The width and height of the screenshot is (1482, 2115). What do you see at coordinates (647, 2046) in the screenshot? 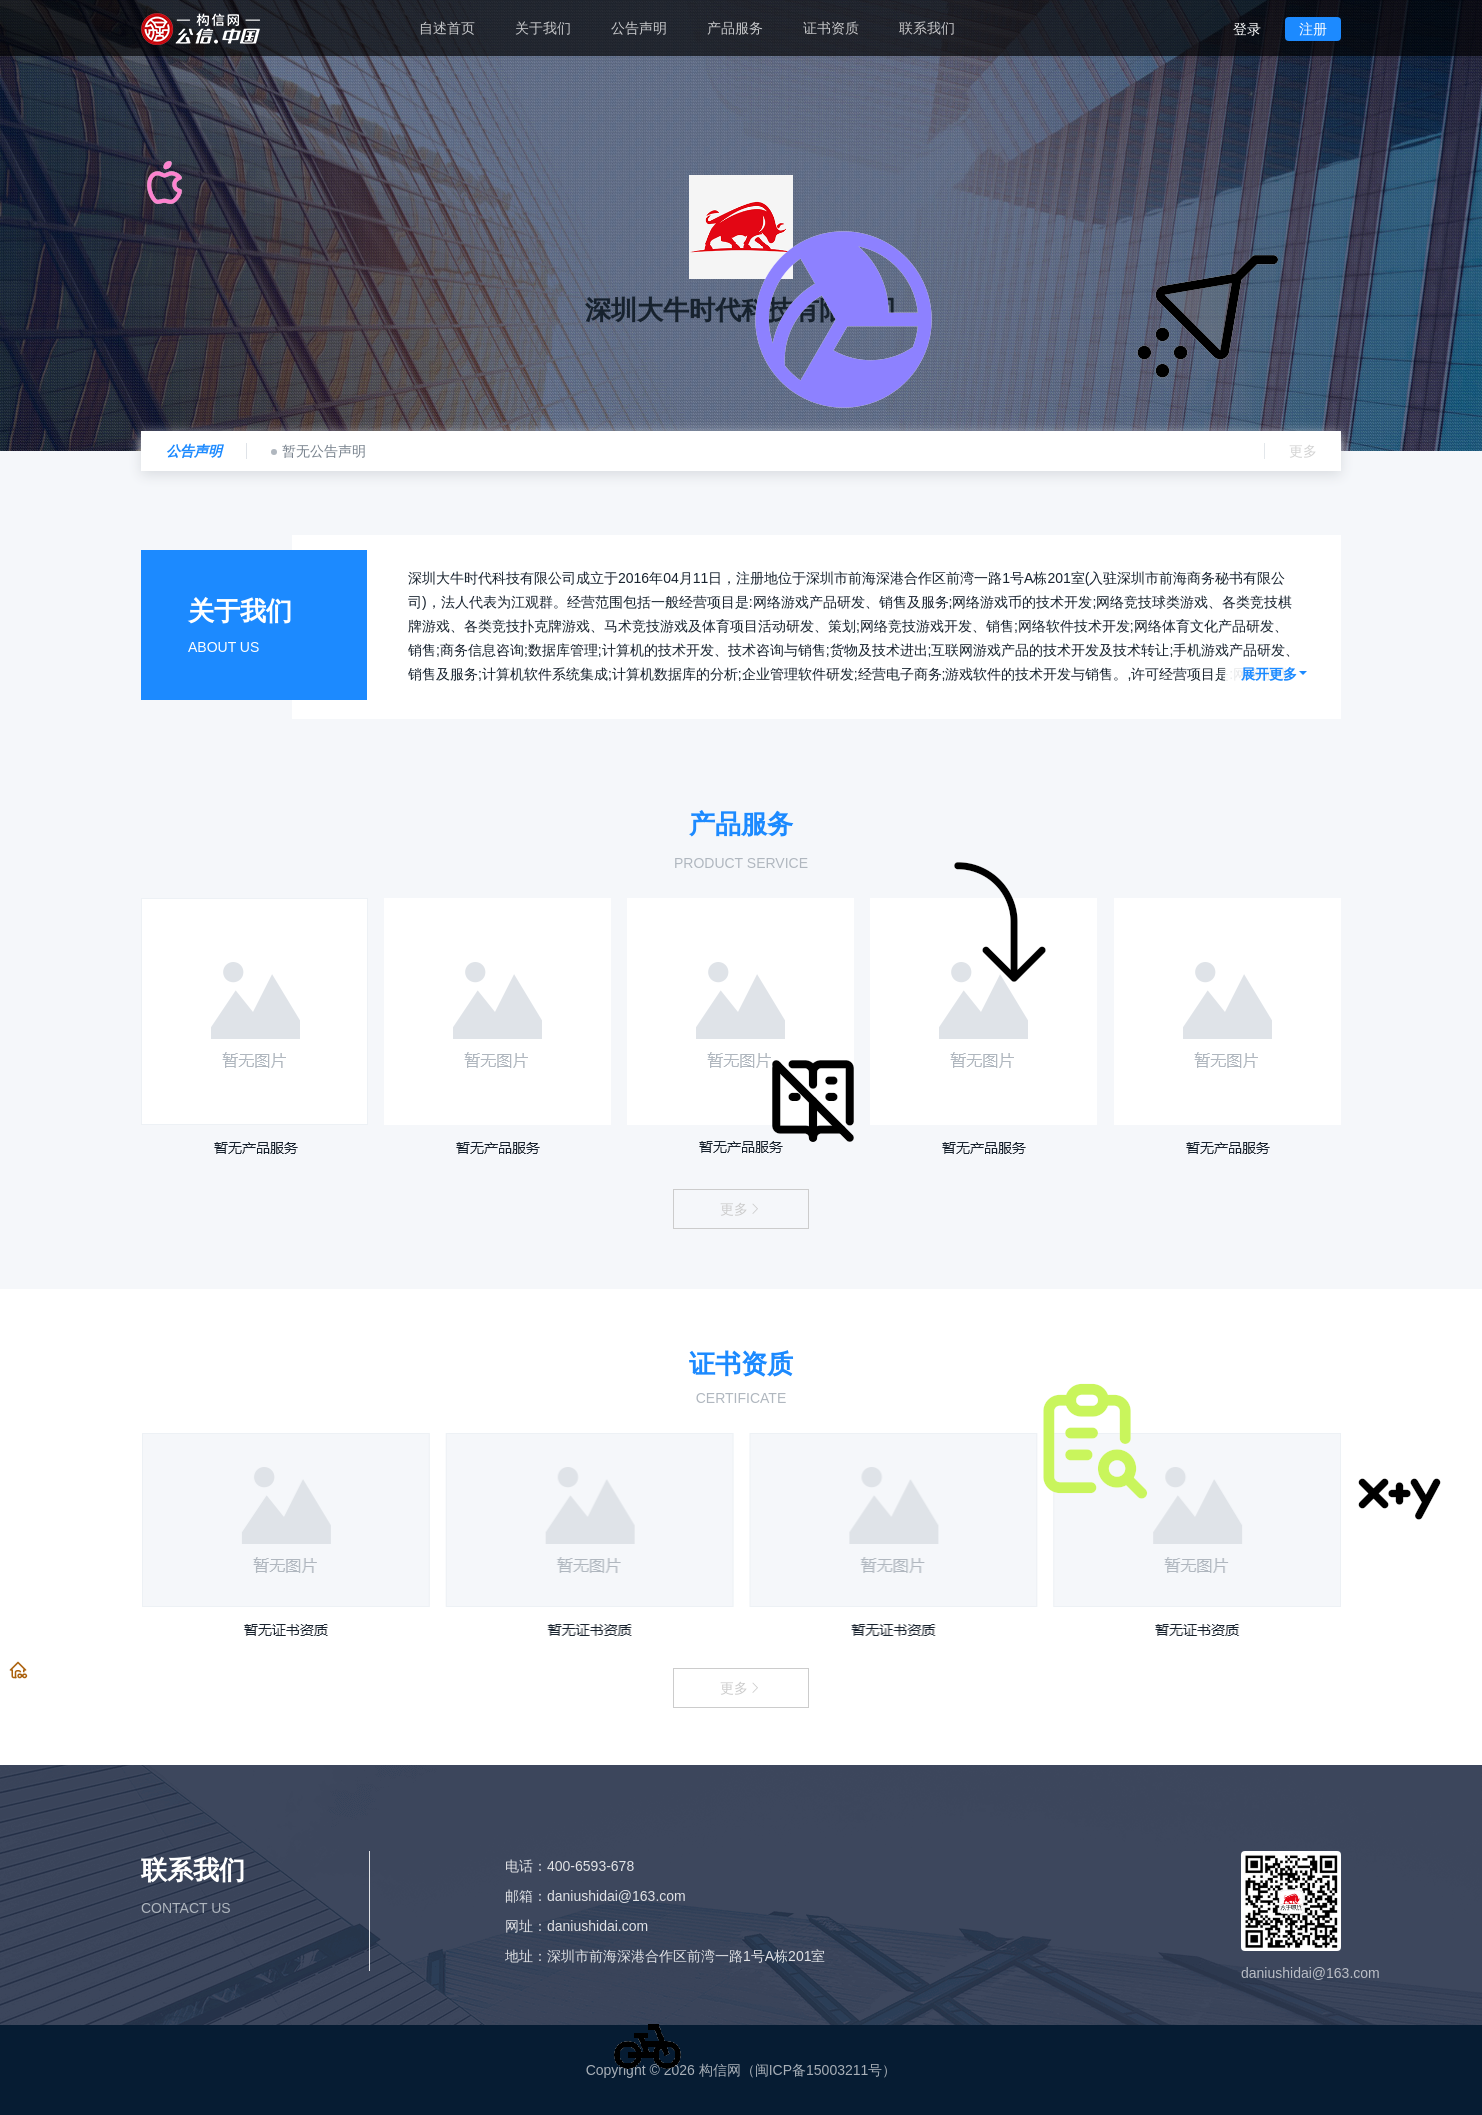
I see `access bike routes or cycling directions` at bounding box center [647, 2046].